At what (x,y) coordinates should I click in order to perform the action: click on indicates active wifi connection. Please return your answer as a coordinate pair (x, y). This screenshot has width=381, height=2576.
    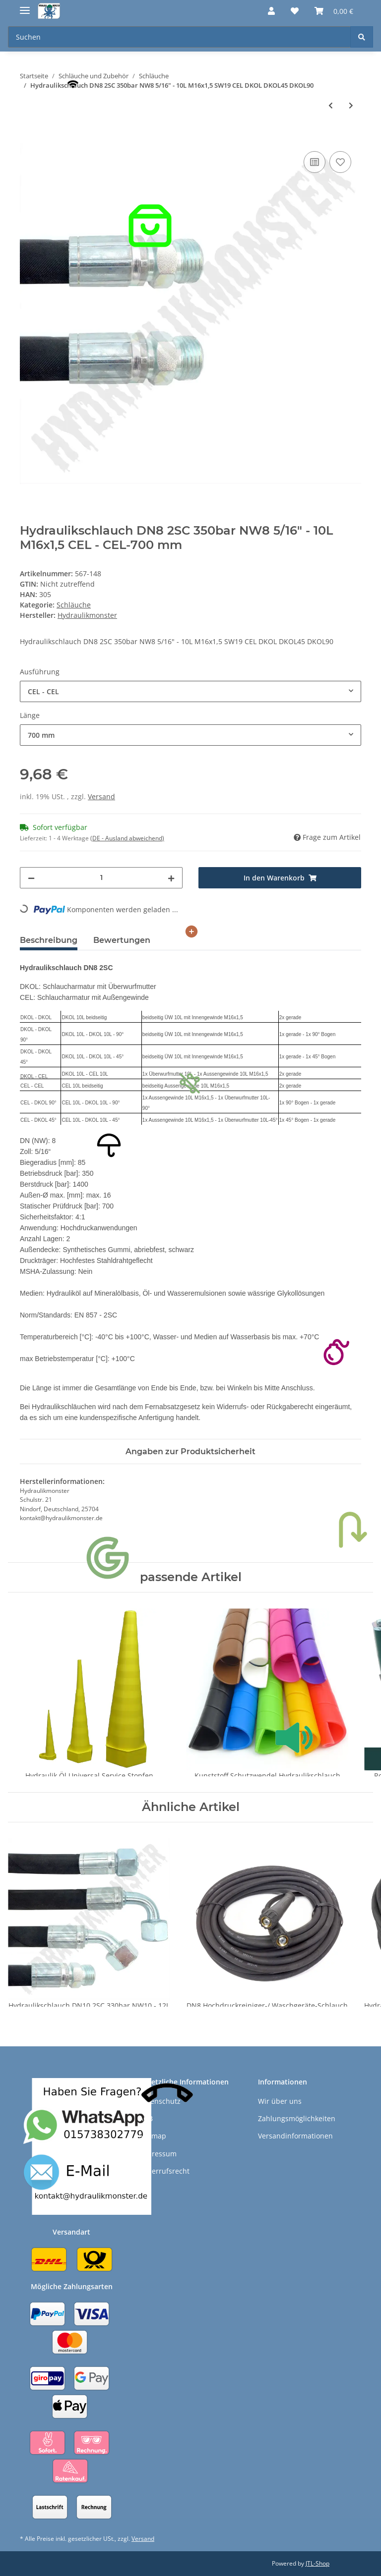
    Looking at the image, I should click on (73, 84).